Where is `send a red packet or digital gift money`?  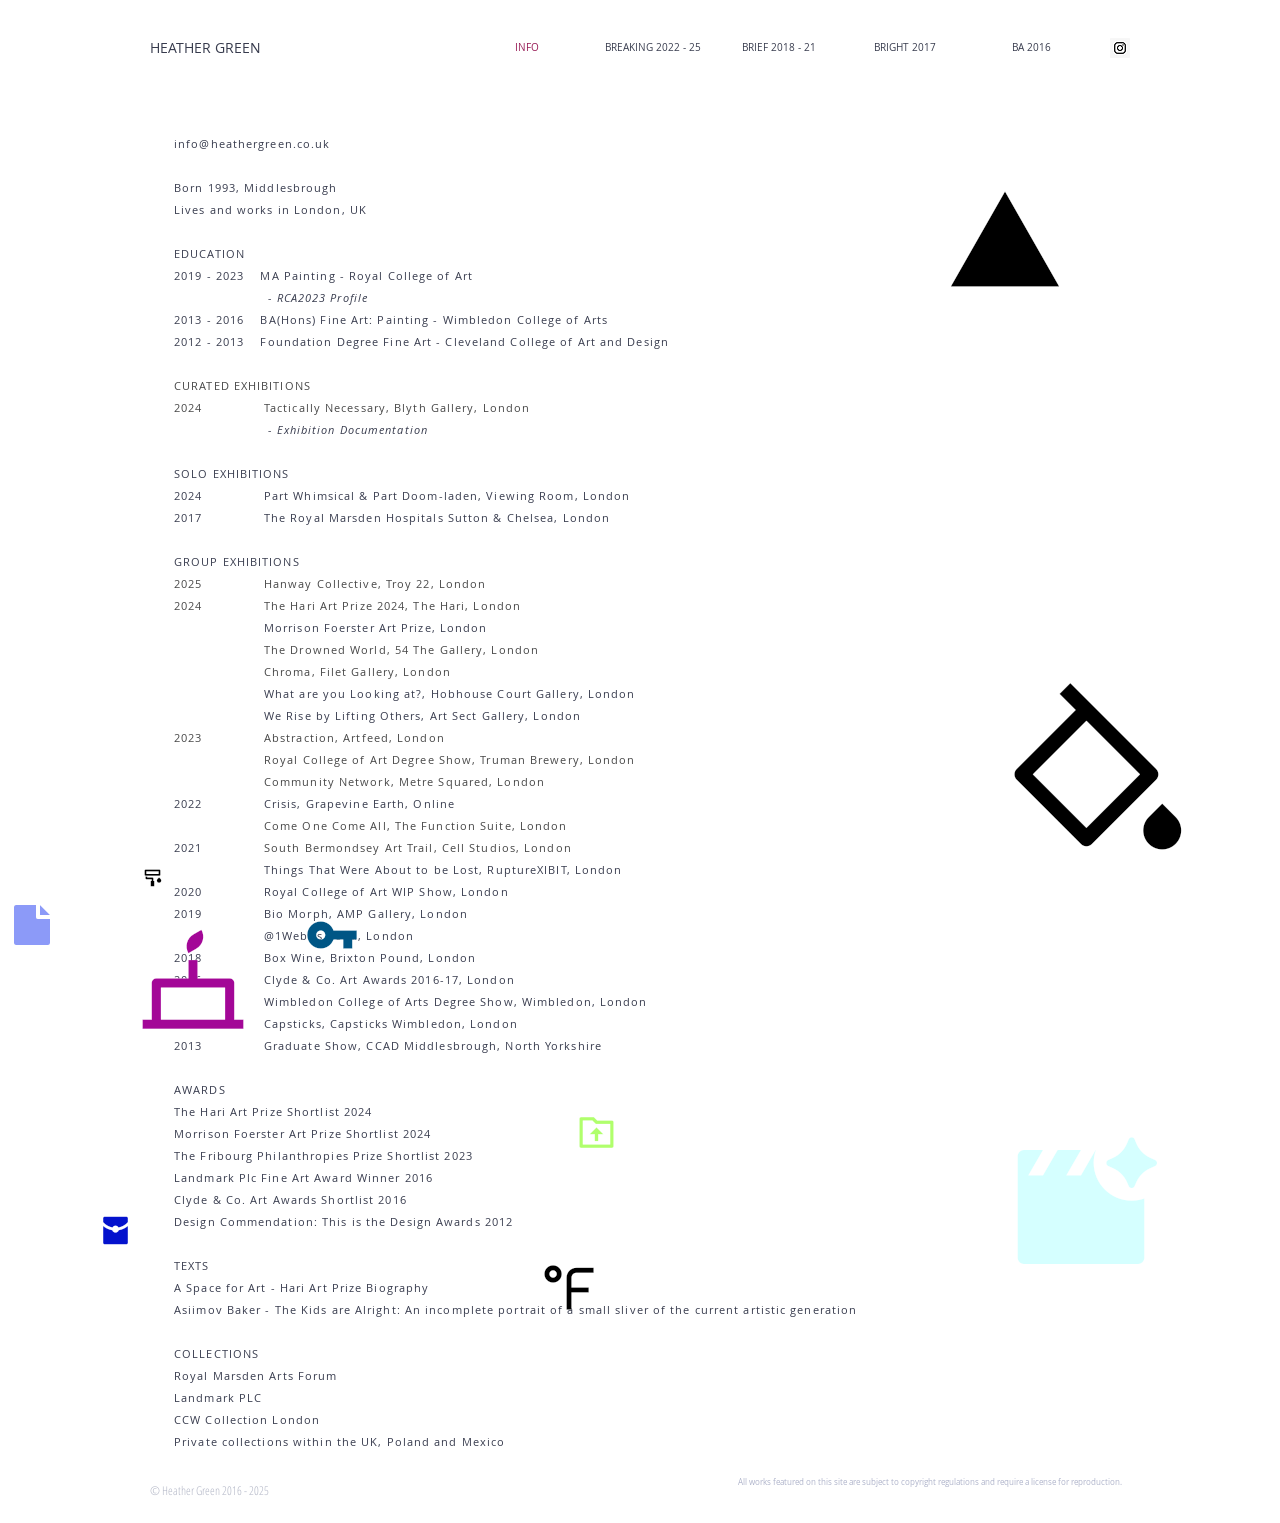 send a red packet or digital gift money is located at coordinates (115, 1230).